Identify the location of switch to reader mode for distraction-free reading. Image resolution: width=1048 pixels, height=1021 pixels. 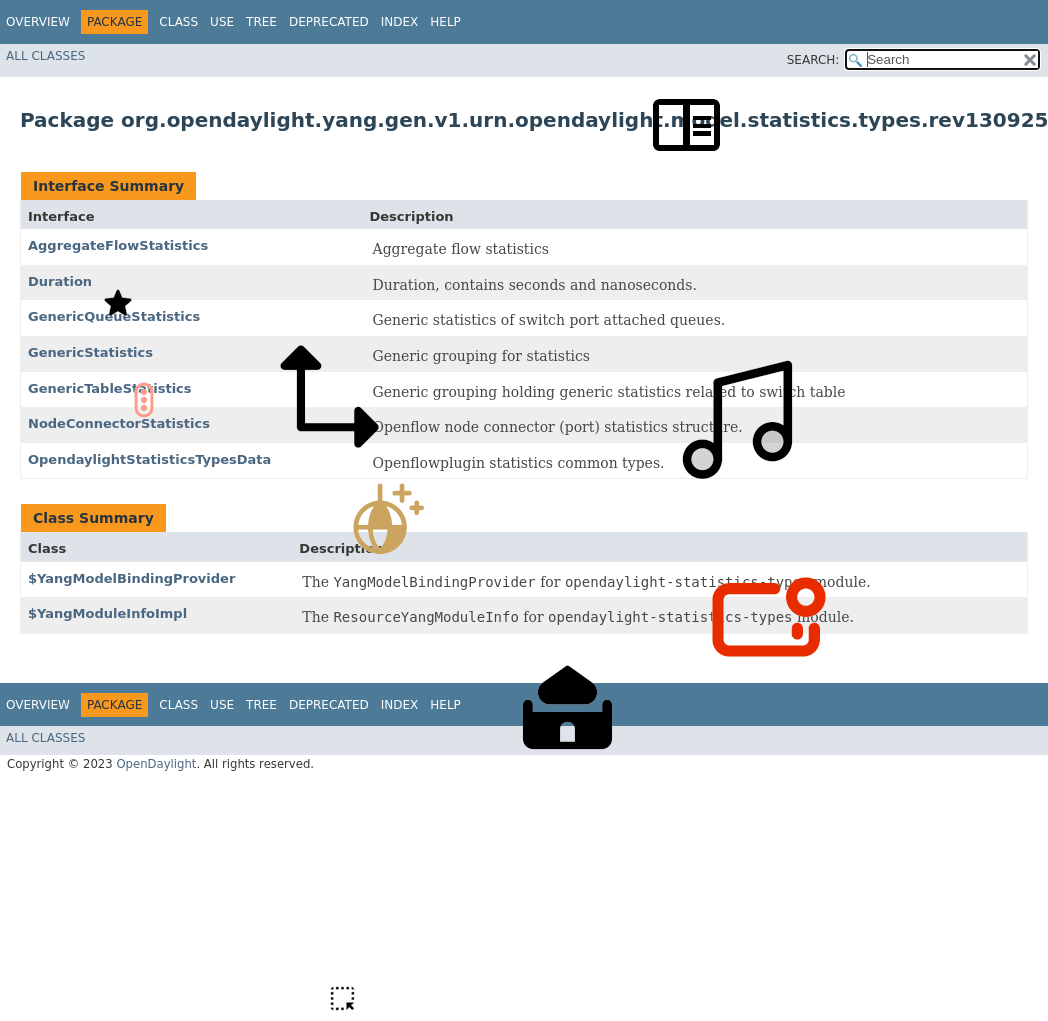
(686, 123).